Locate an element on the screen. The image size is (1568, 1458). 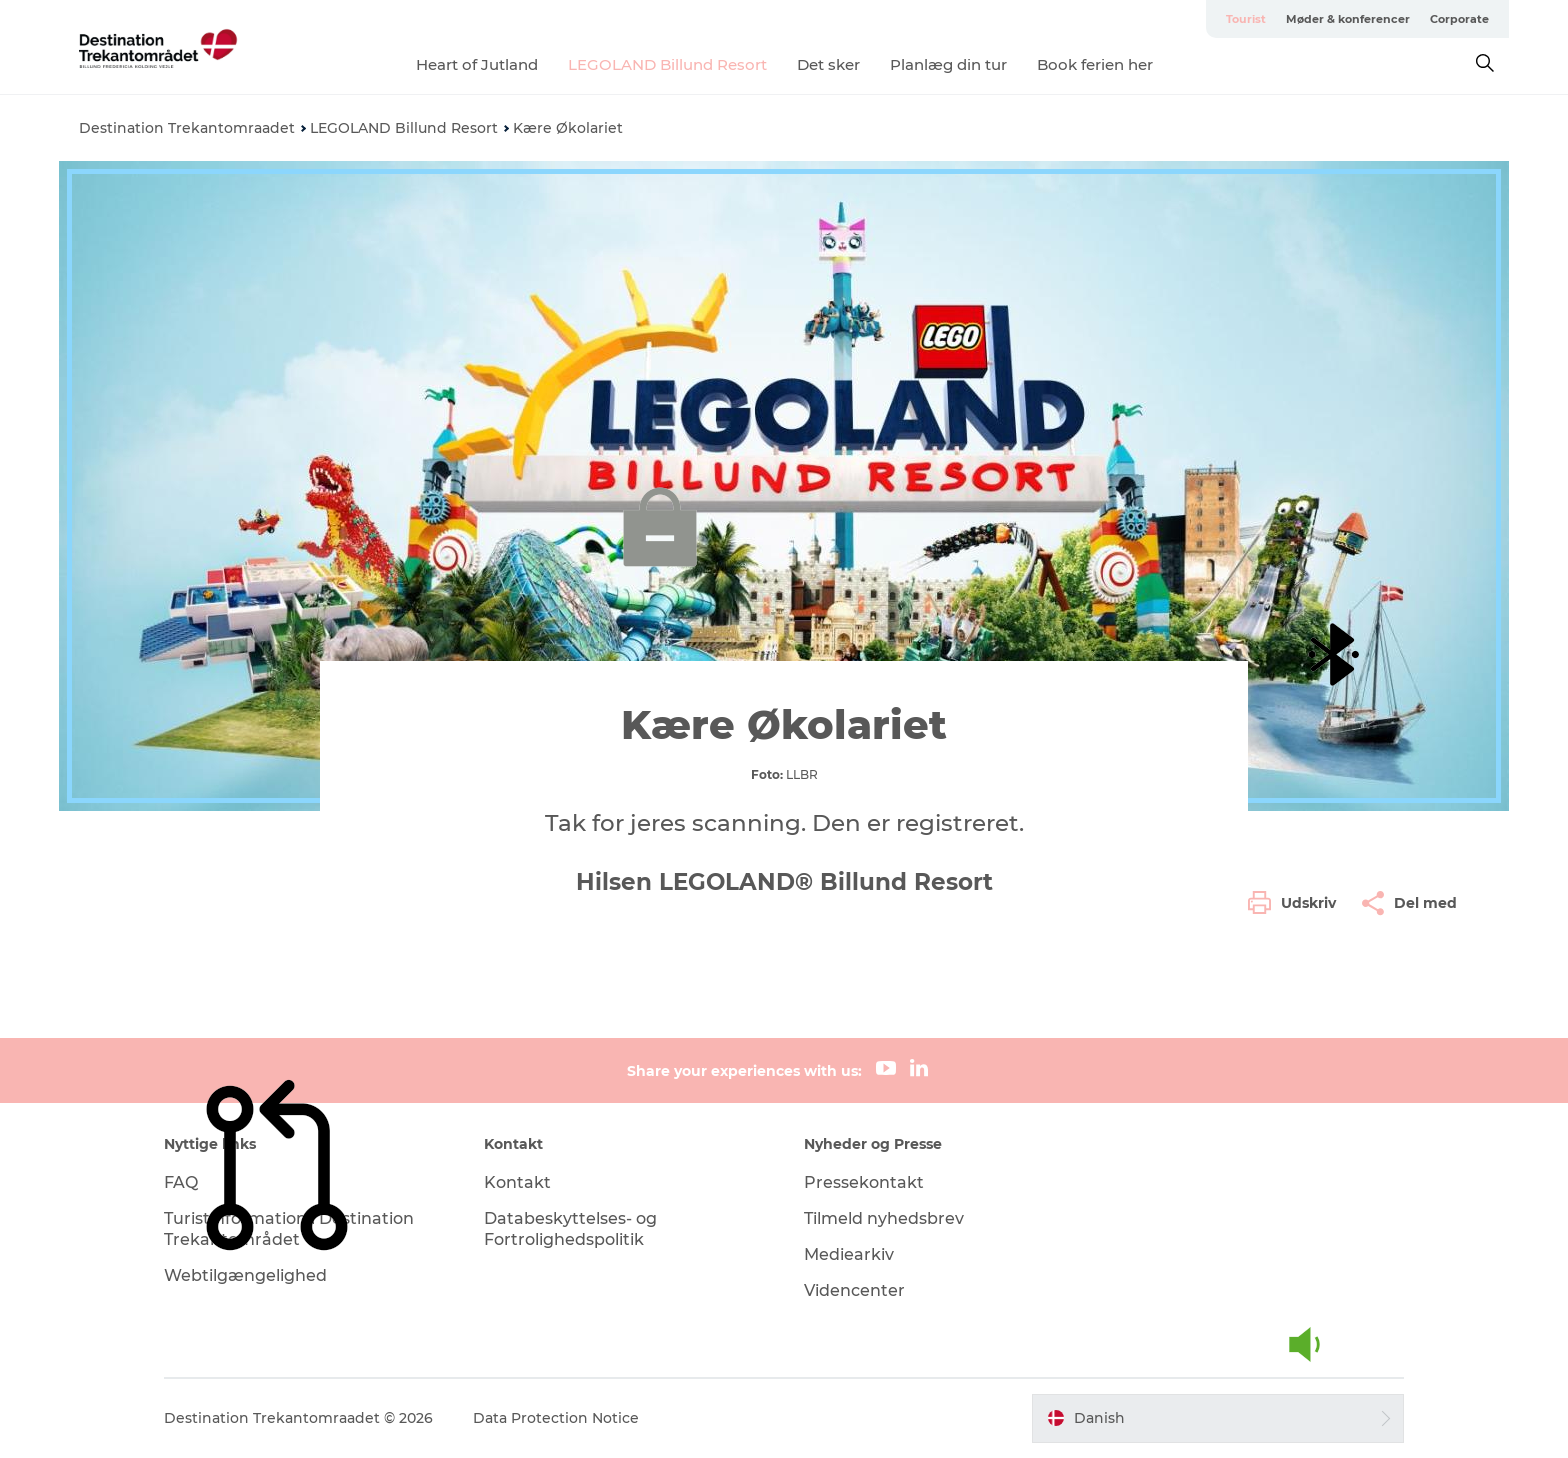
create a new pull request is located at coordinates (277, 1168).